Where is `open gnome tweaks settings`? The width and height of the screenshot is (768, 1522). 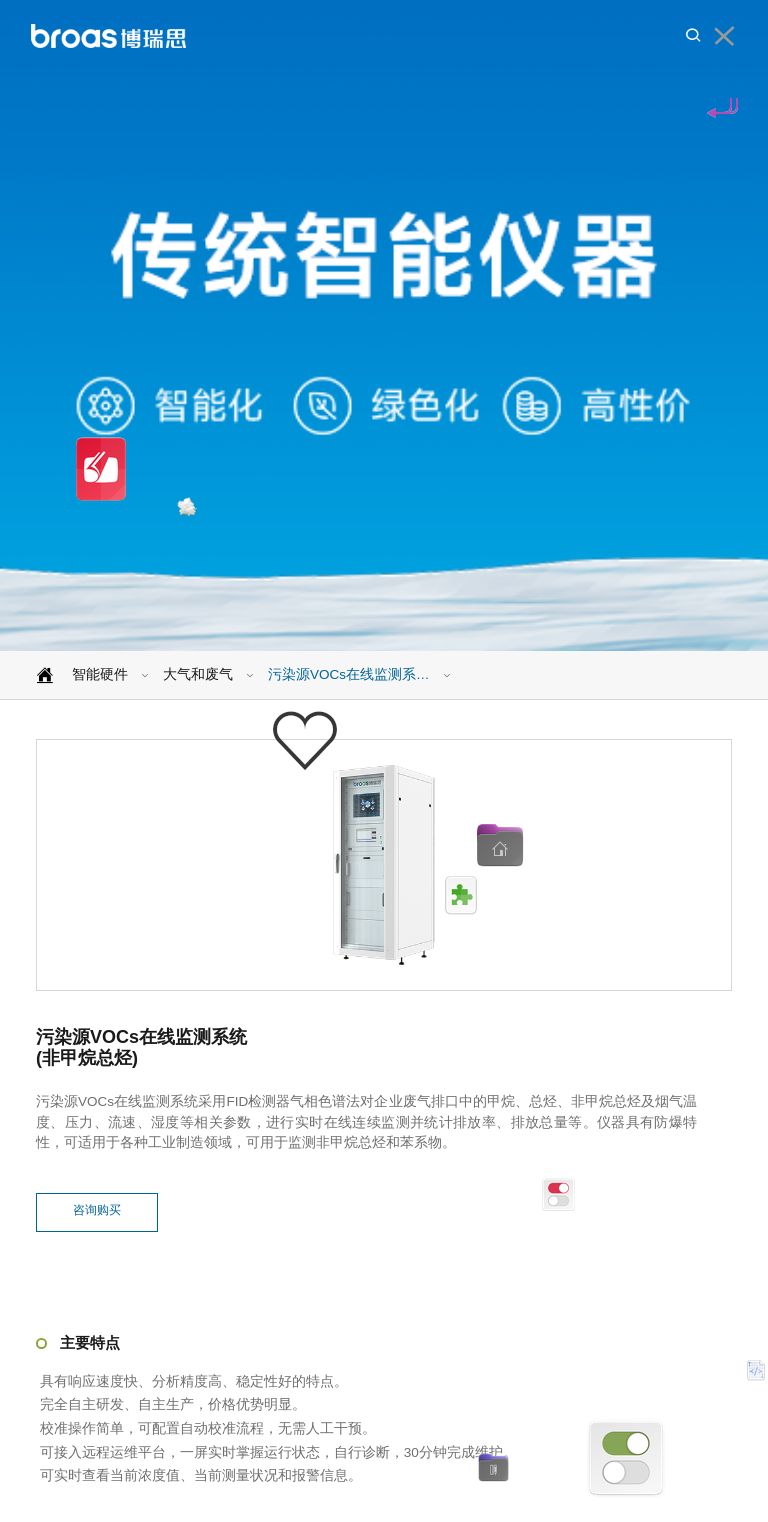
open gnome tweaks settings is located at coordinates (558, 1194).